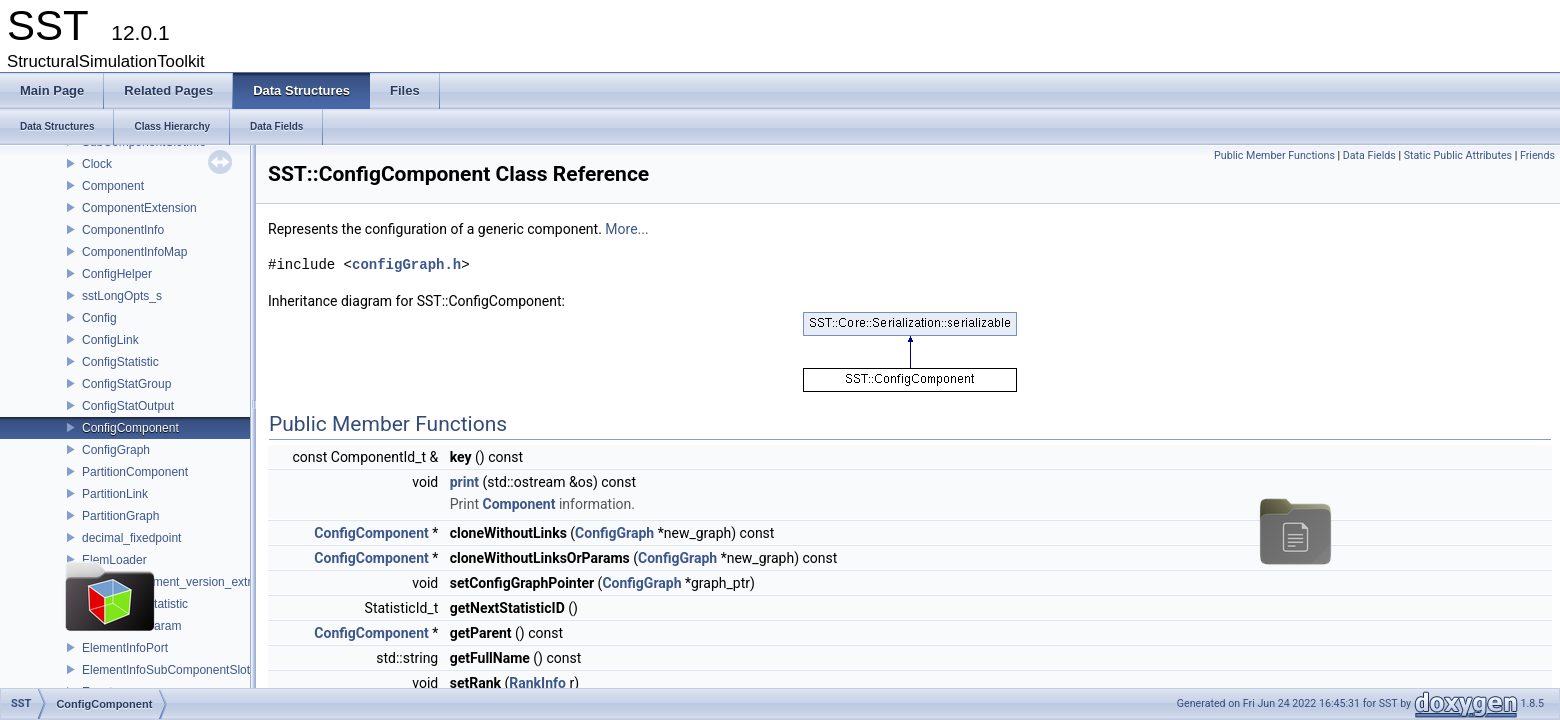  I want to click on open gtk folder, so click(109, 598).